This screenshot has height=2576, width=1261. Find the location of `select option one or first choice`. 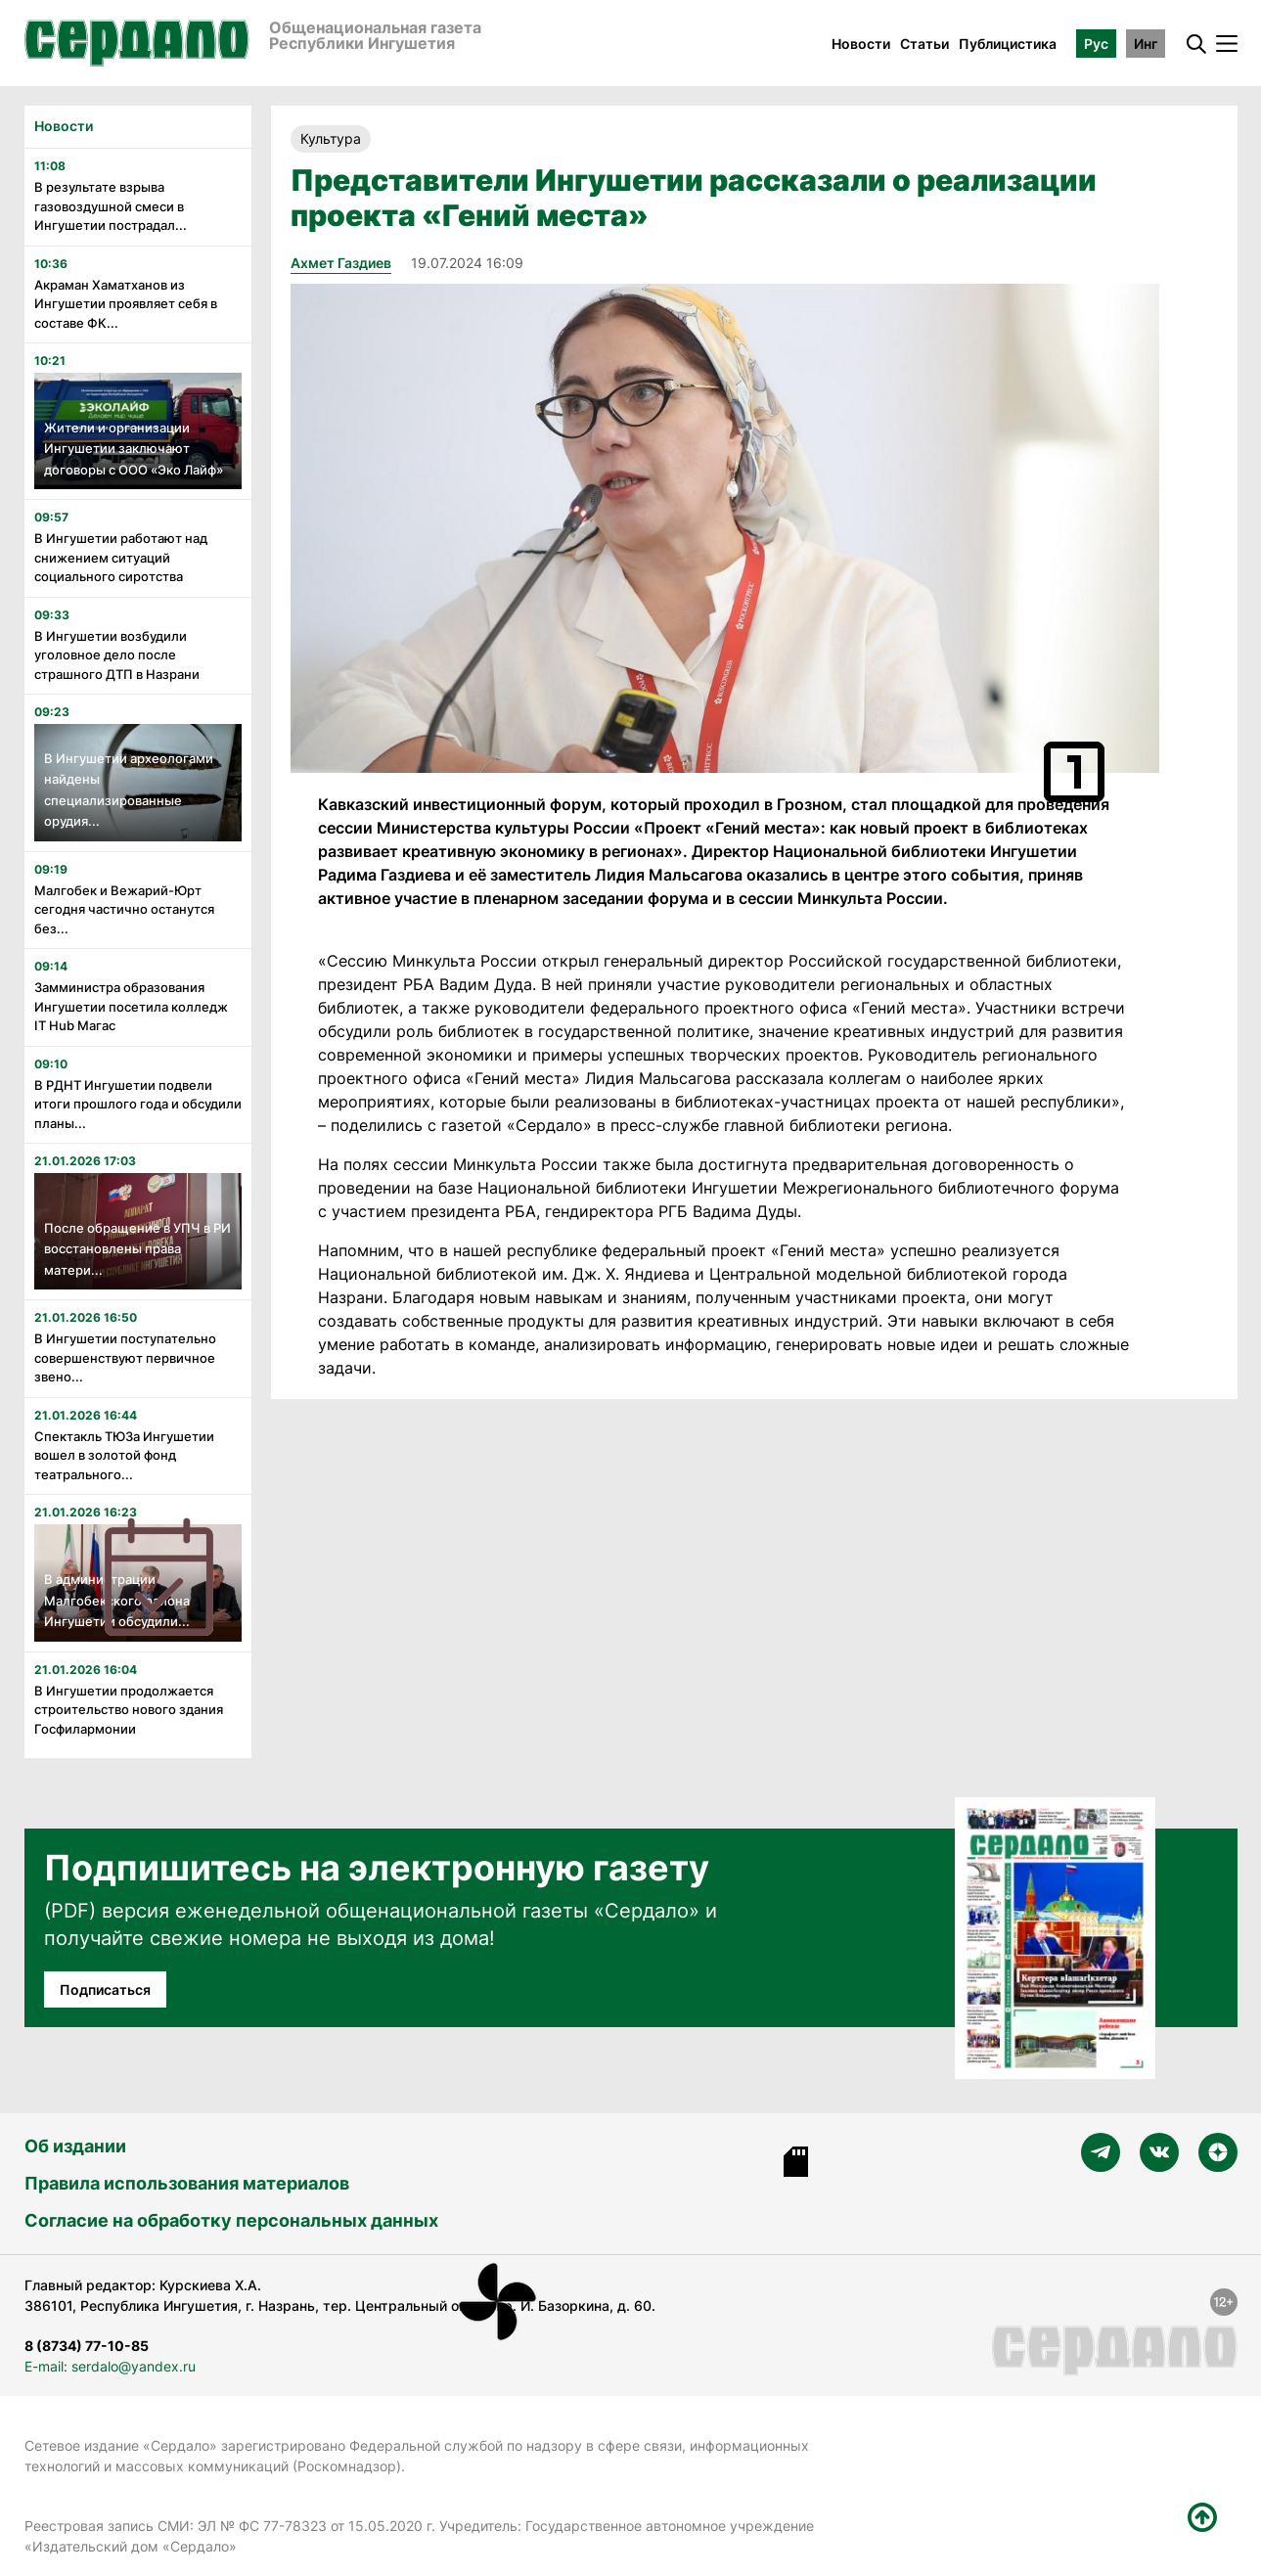

select option one or first choice is located at coordinates (1074, 772).